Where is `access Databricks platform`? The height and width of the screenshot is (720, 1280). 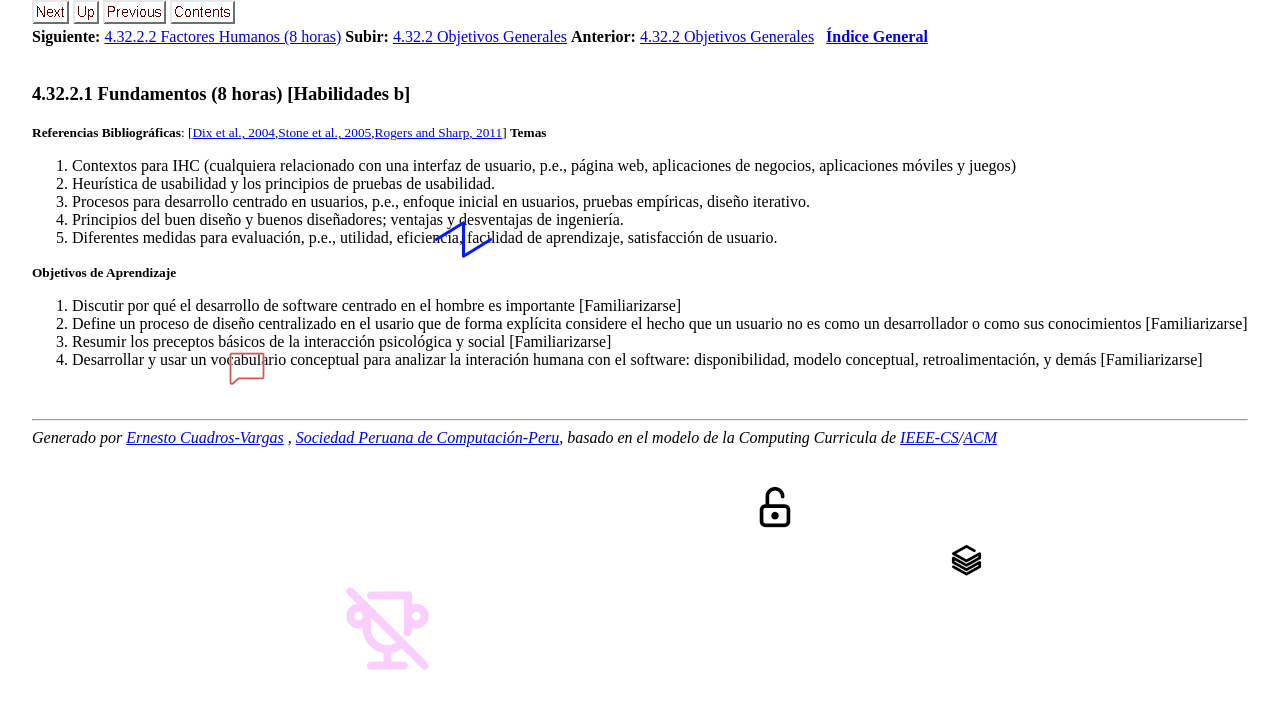
access Databricks platform is located at coordinates (966, 559).